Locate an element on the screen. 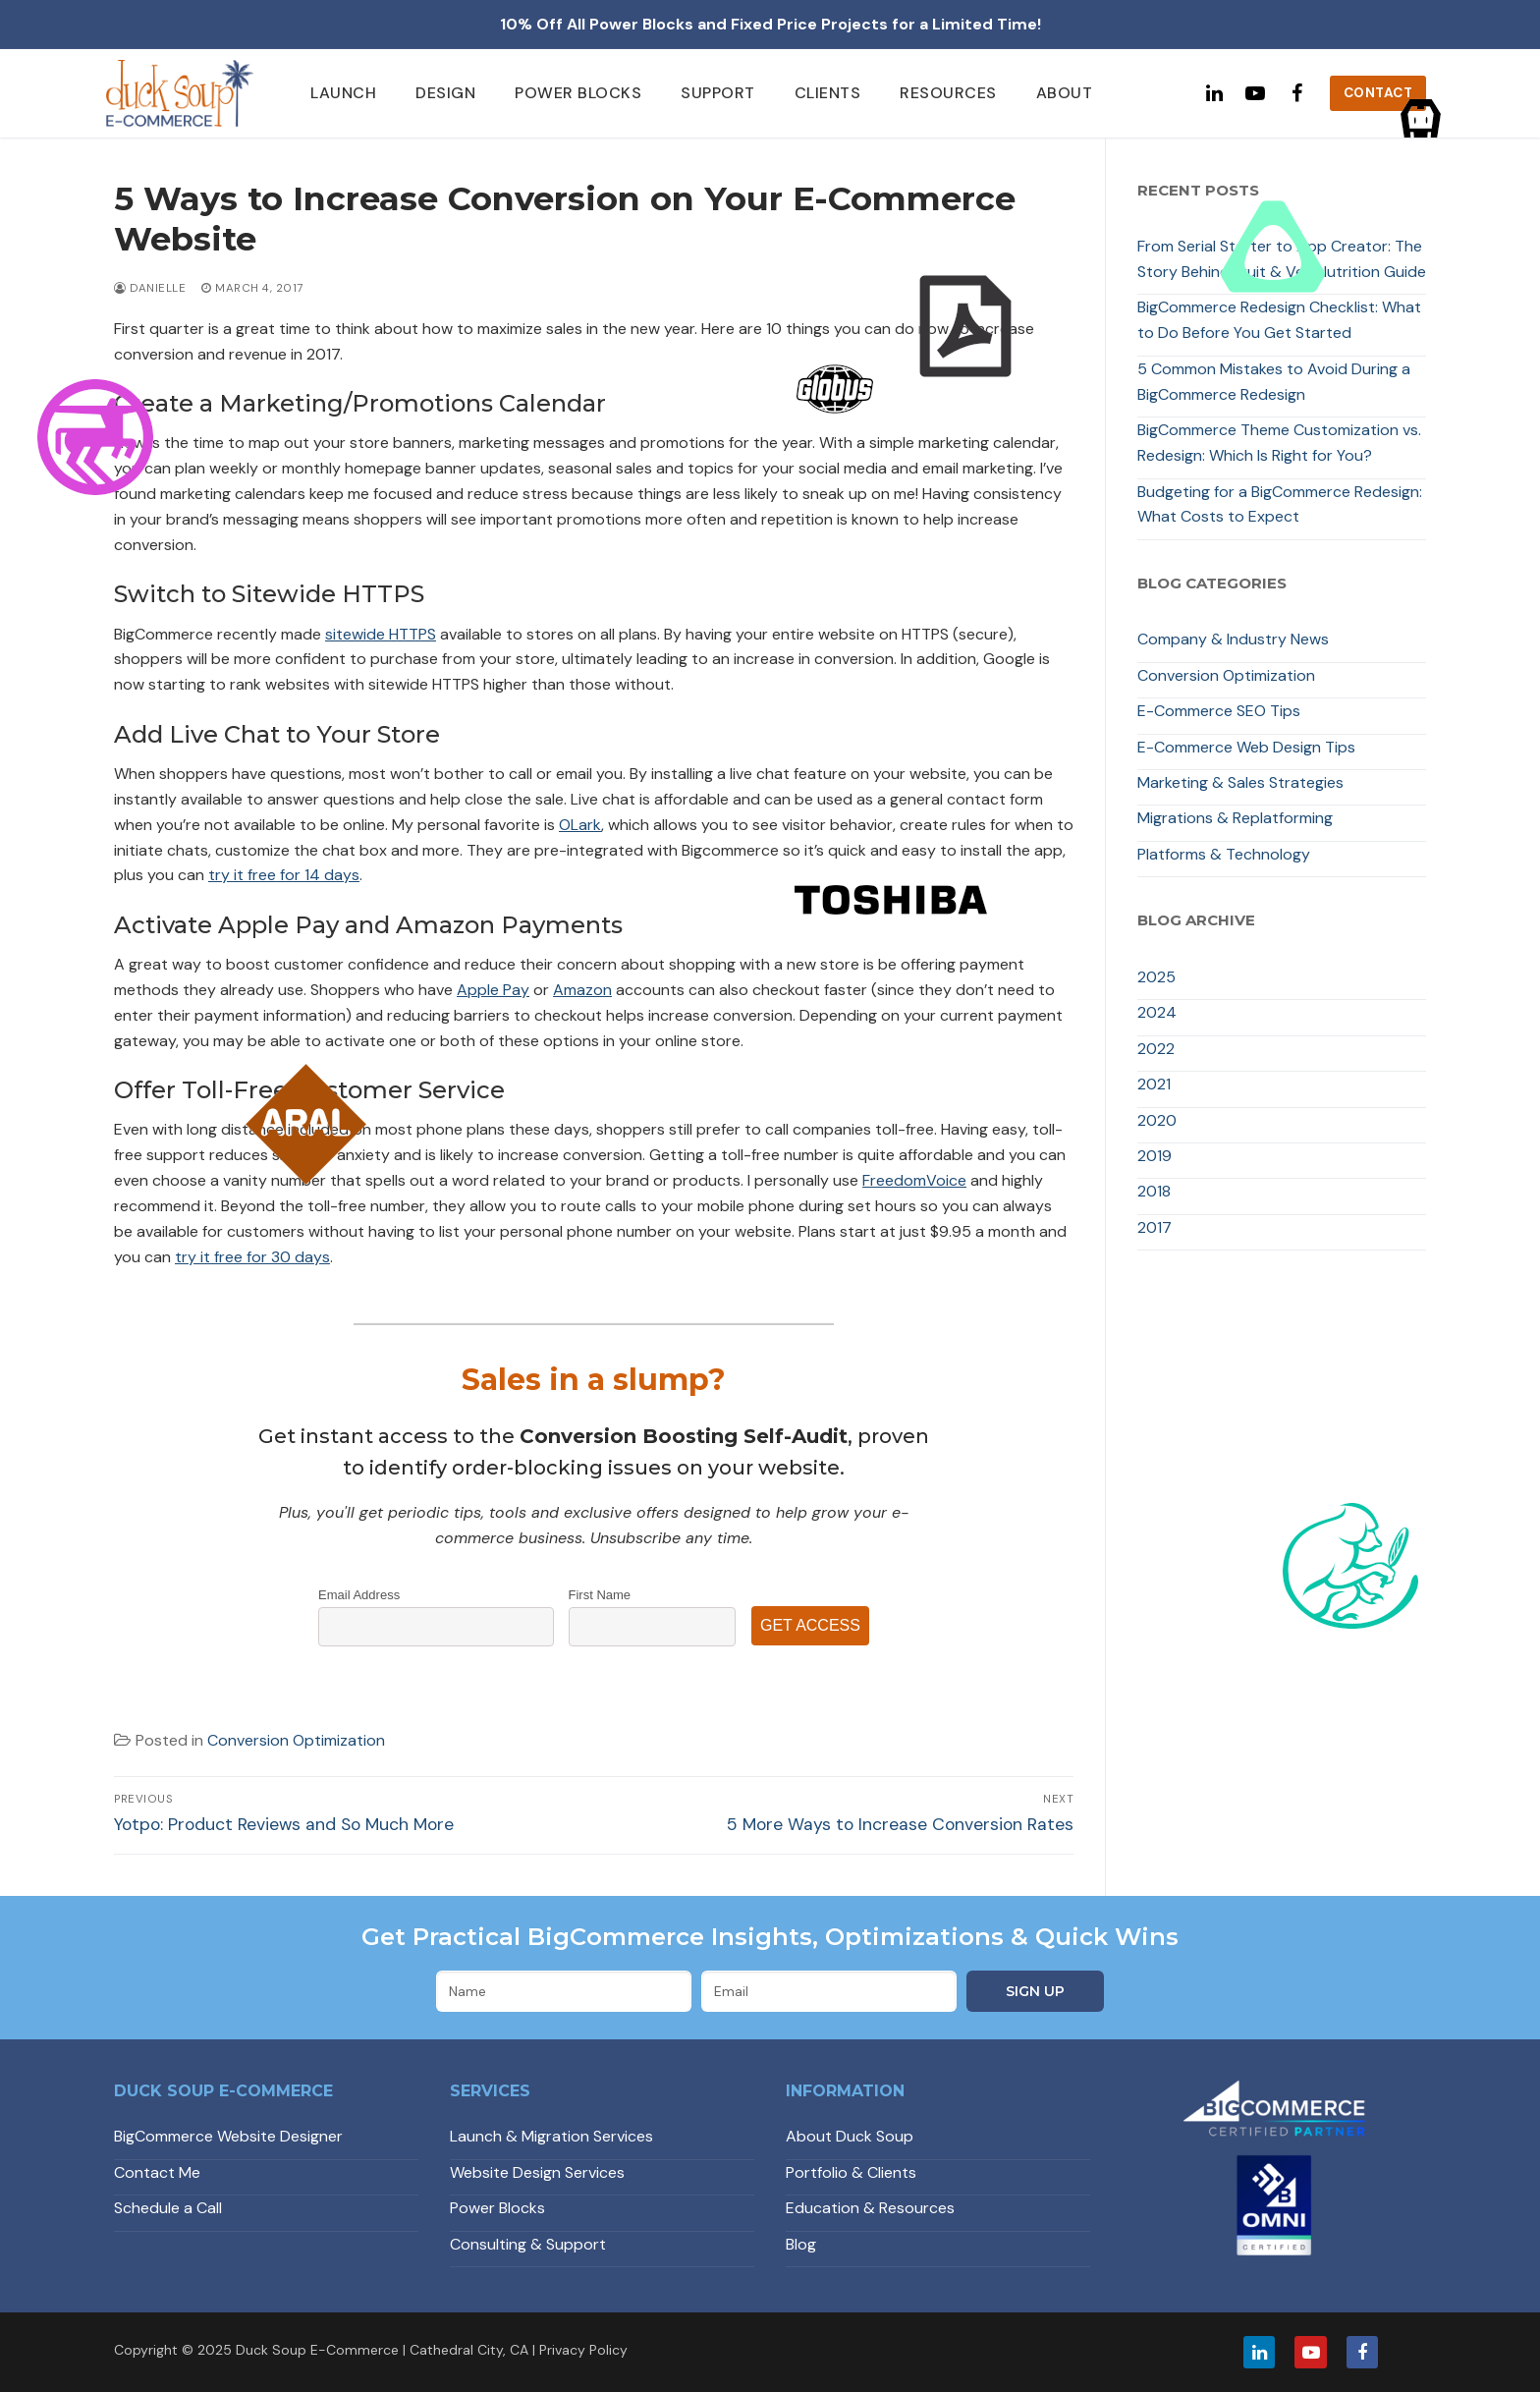 This screenshot has width=1540, height=2392. apache cordova framework logo is located at coordinates (1420, 118).